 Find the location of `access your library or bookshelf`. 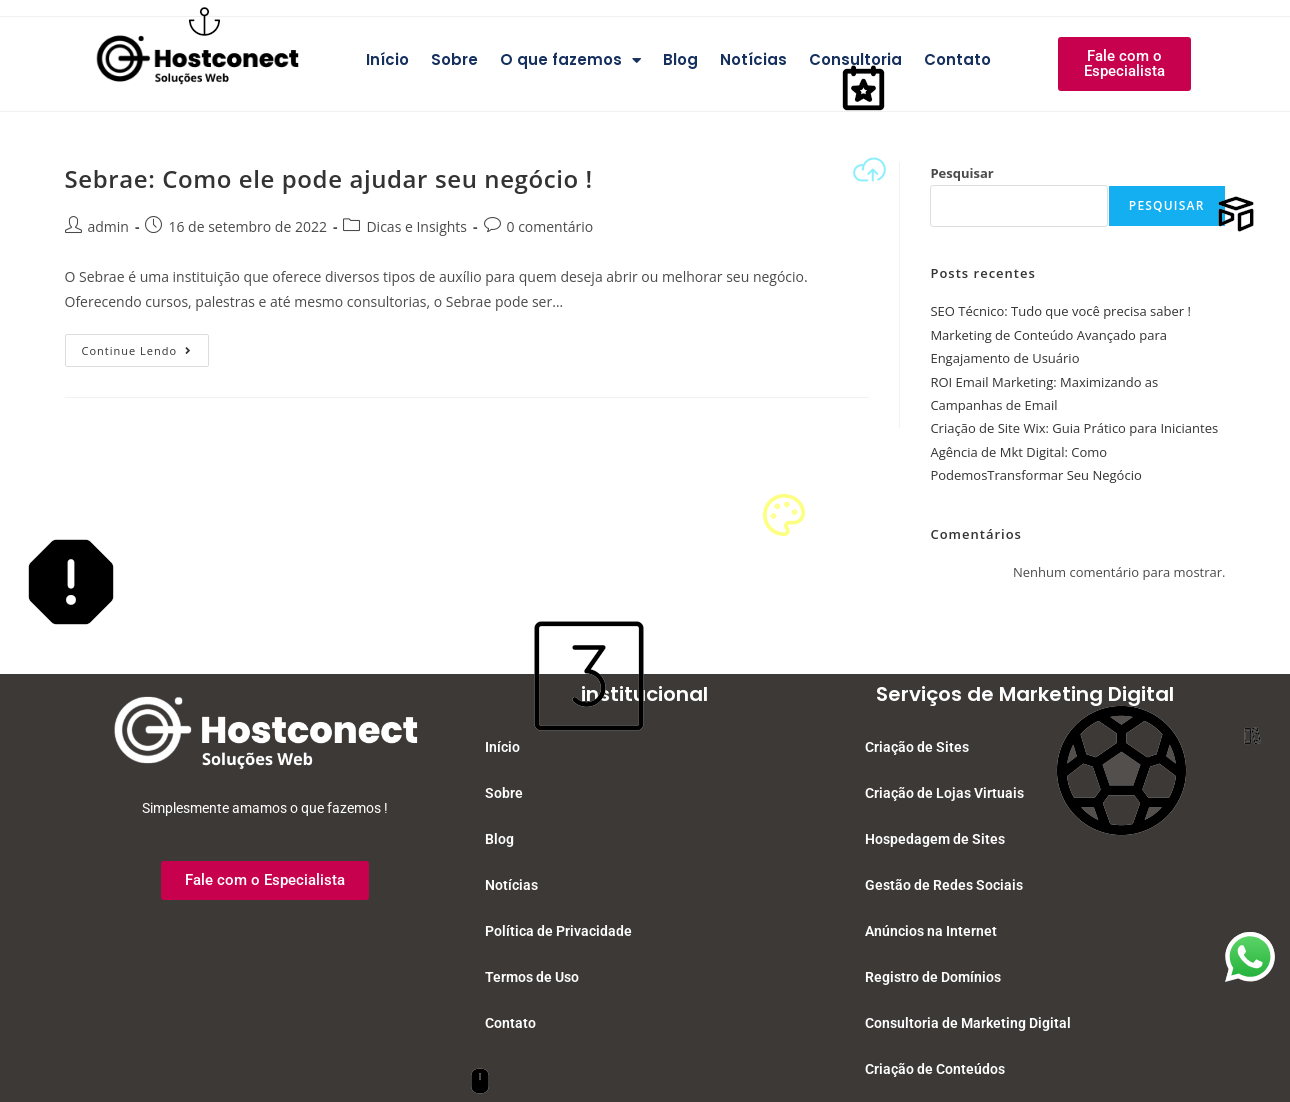

access your library or bookshelf is located at coordinates (1252, 736).